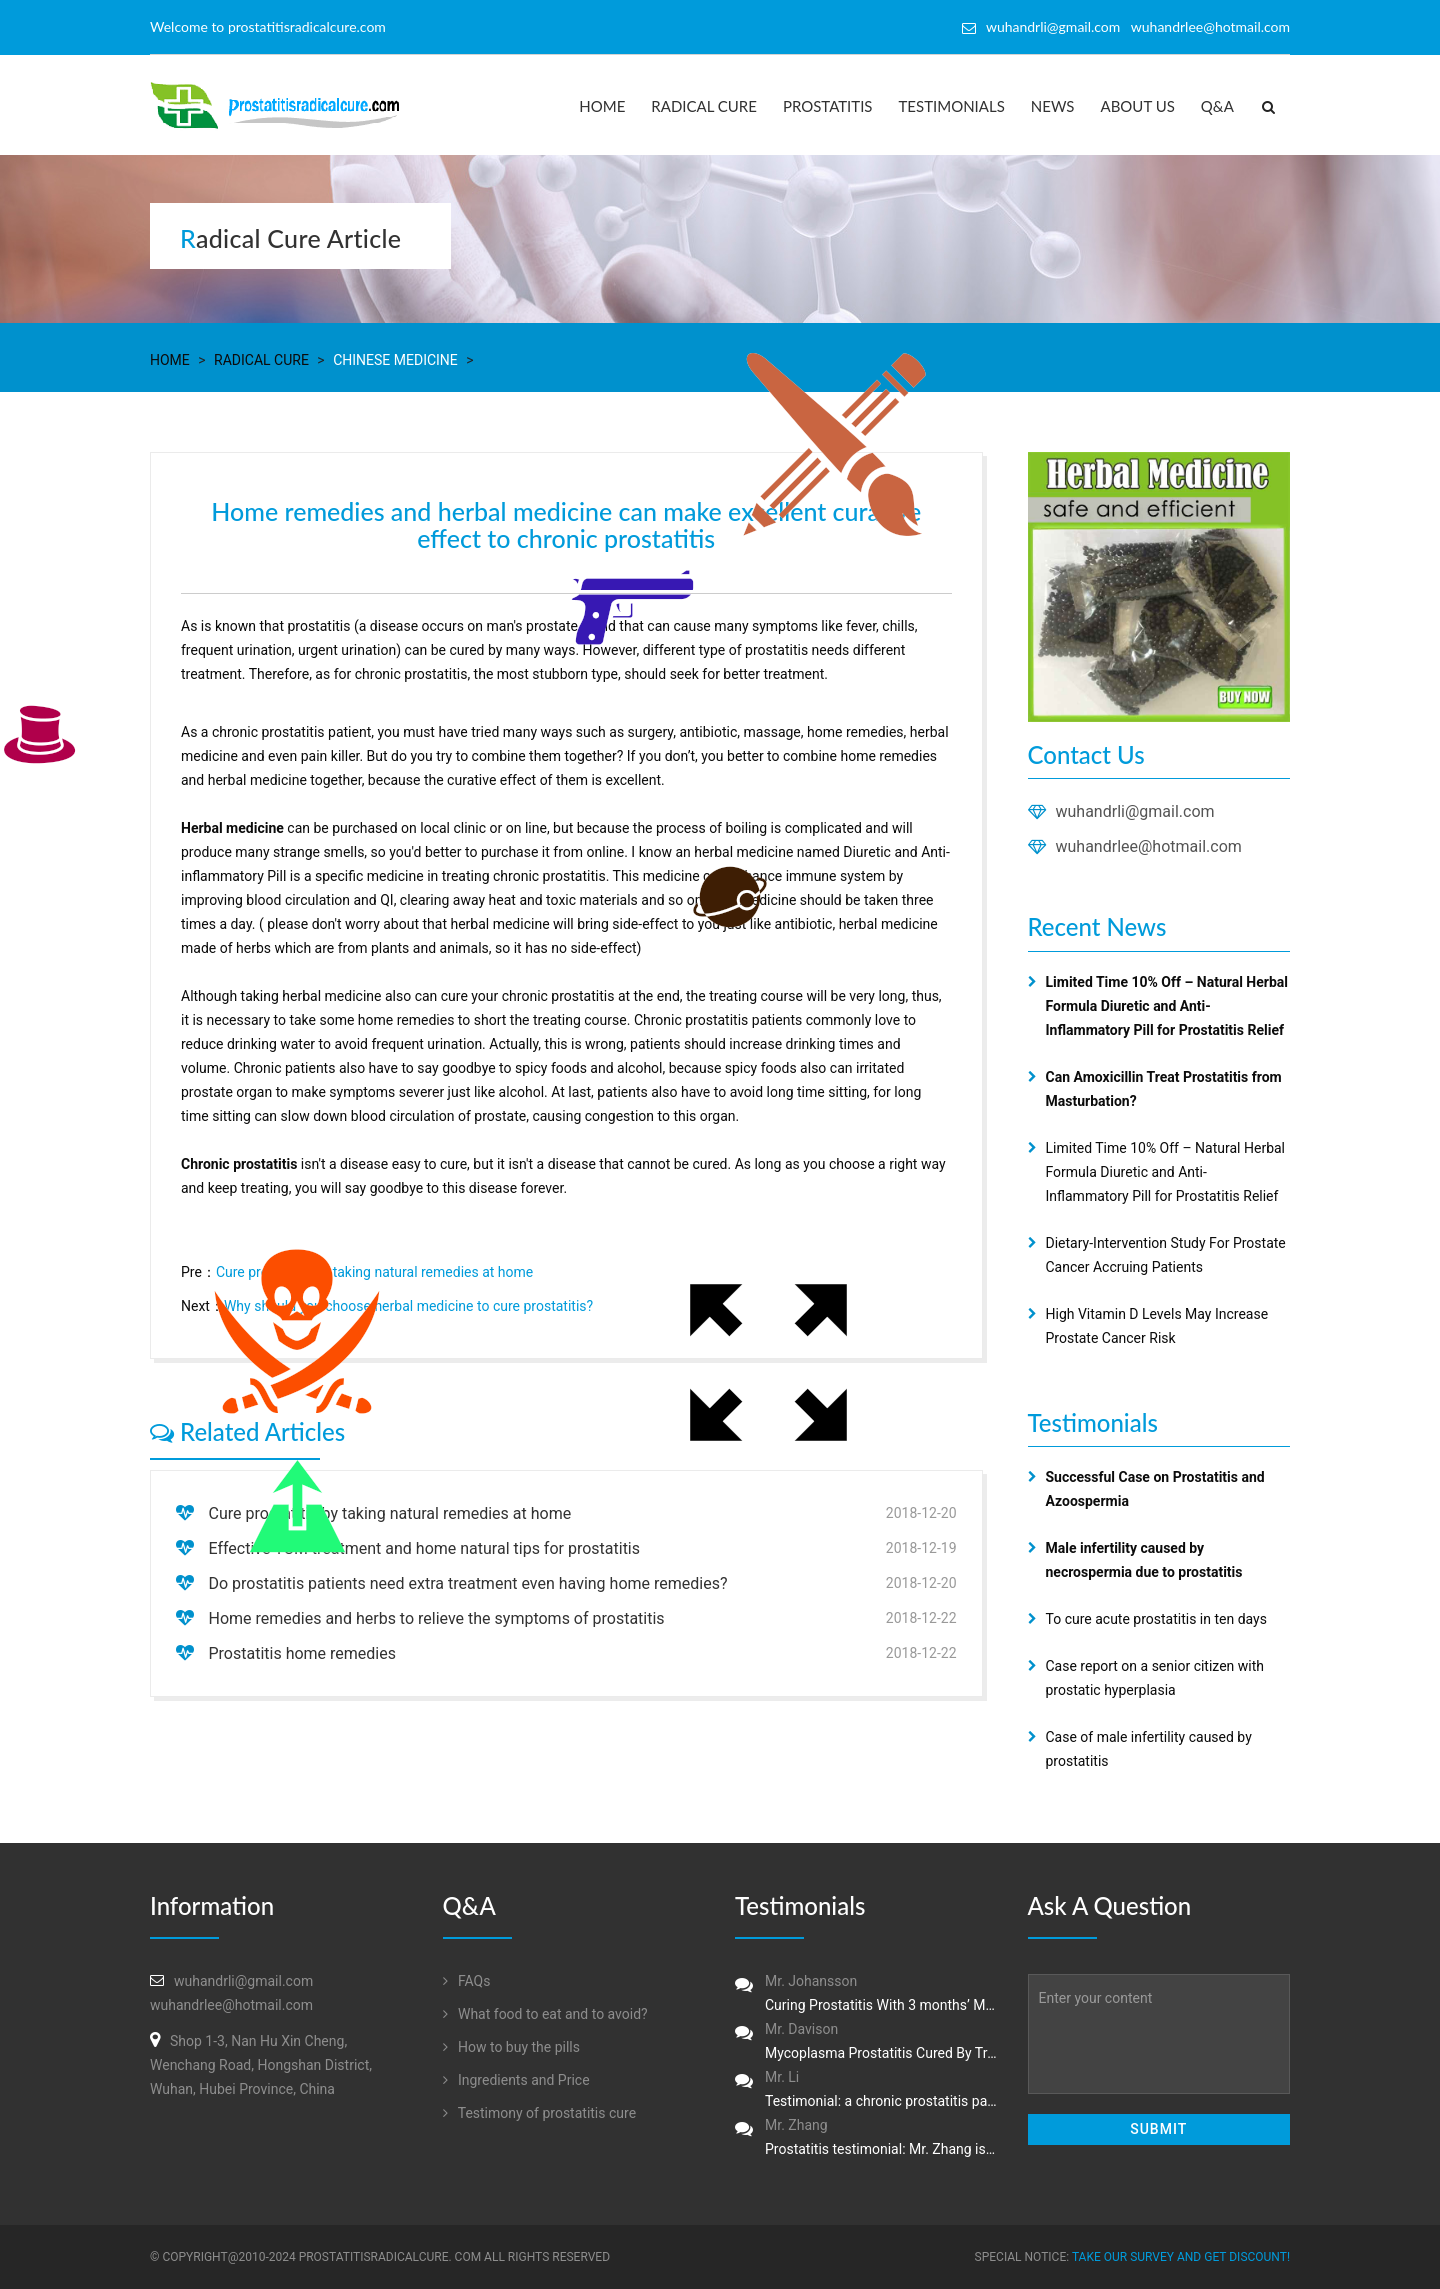 This screenshot has width=1440, height=2289. Describe the element at coordinates (297, 1504) in the screenshot. I see `play a card from your hand` at that location.